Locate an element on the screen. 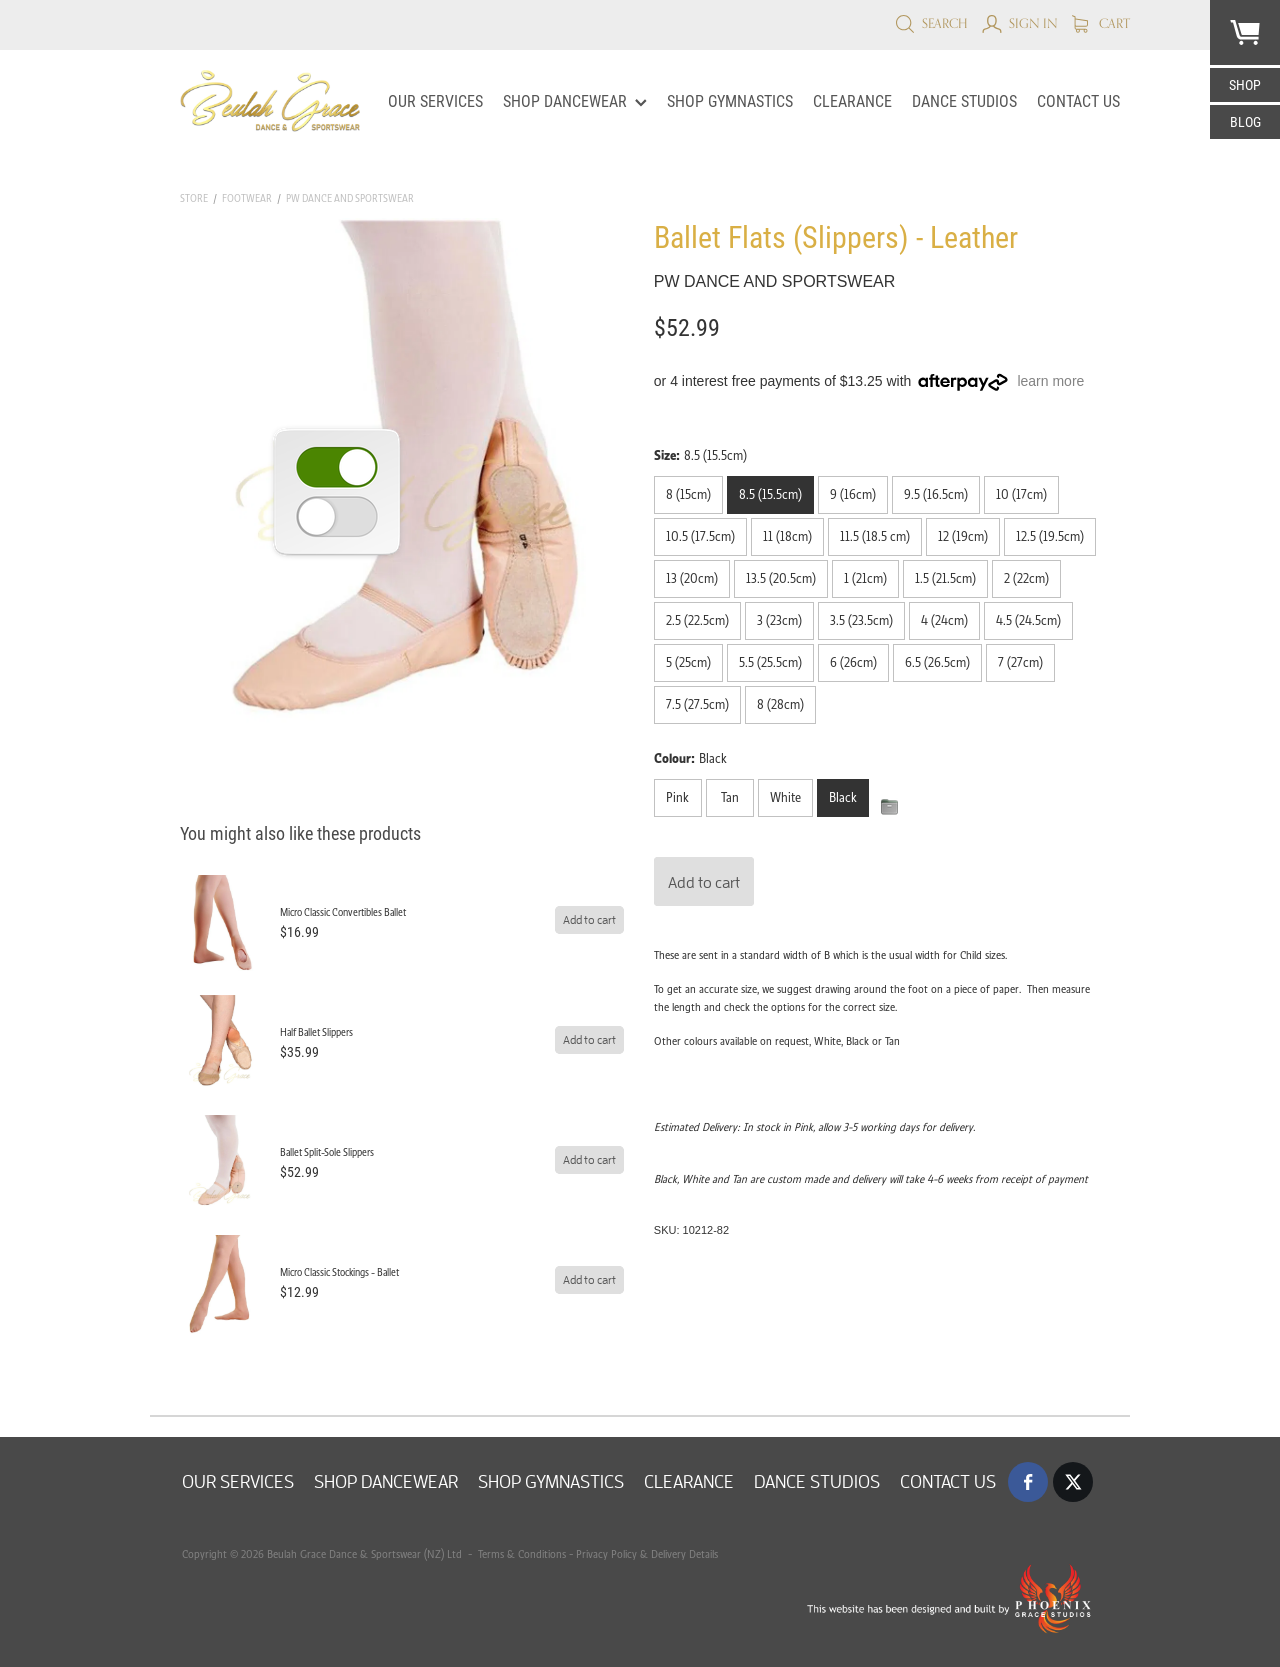  open unity tweak tool settings is located at coordinates (337, 492).